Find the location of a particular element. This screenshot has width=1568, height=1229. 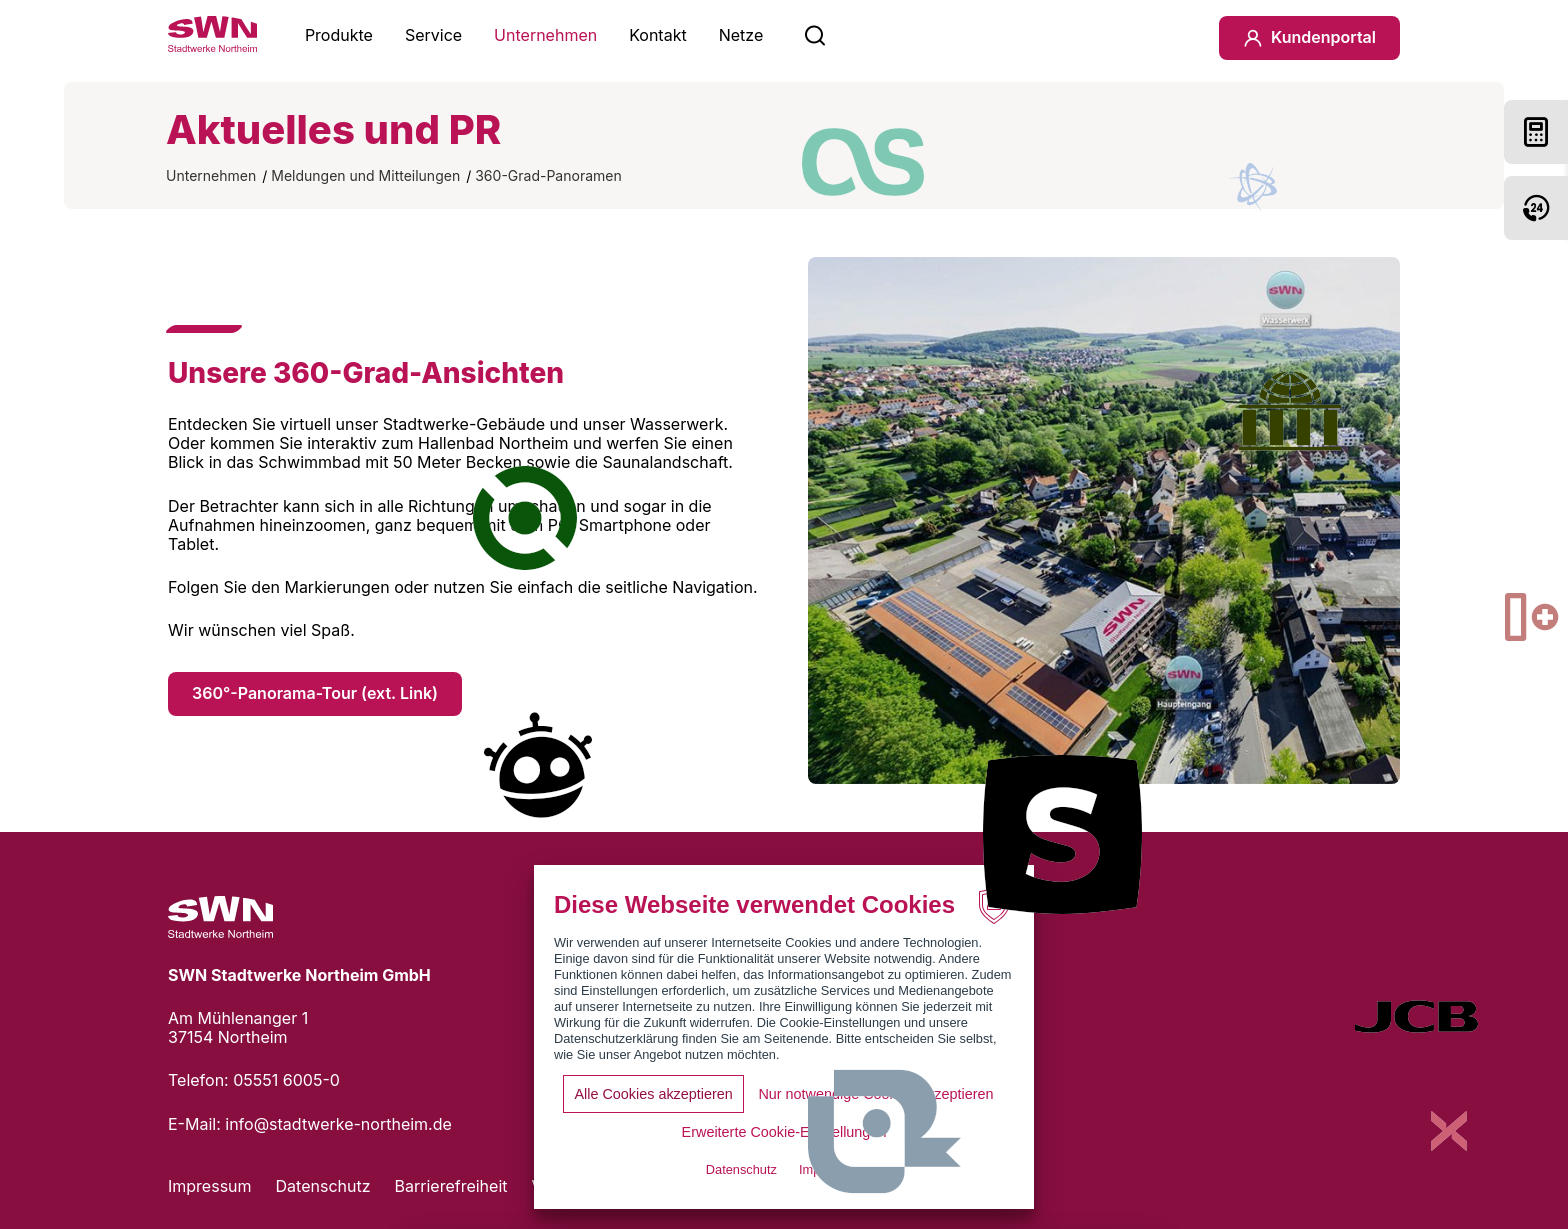

open the Sellfy e-commerce platform is located at coordinates (1062, 834).